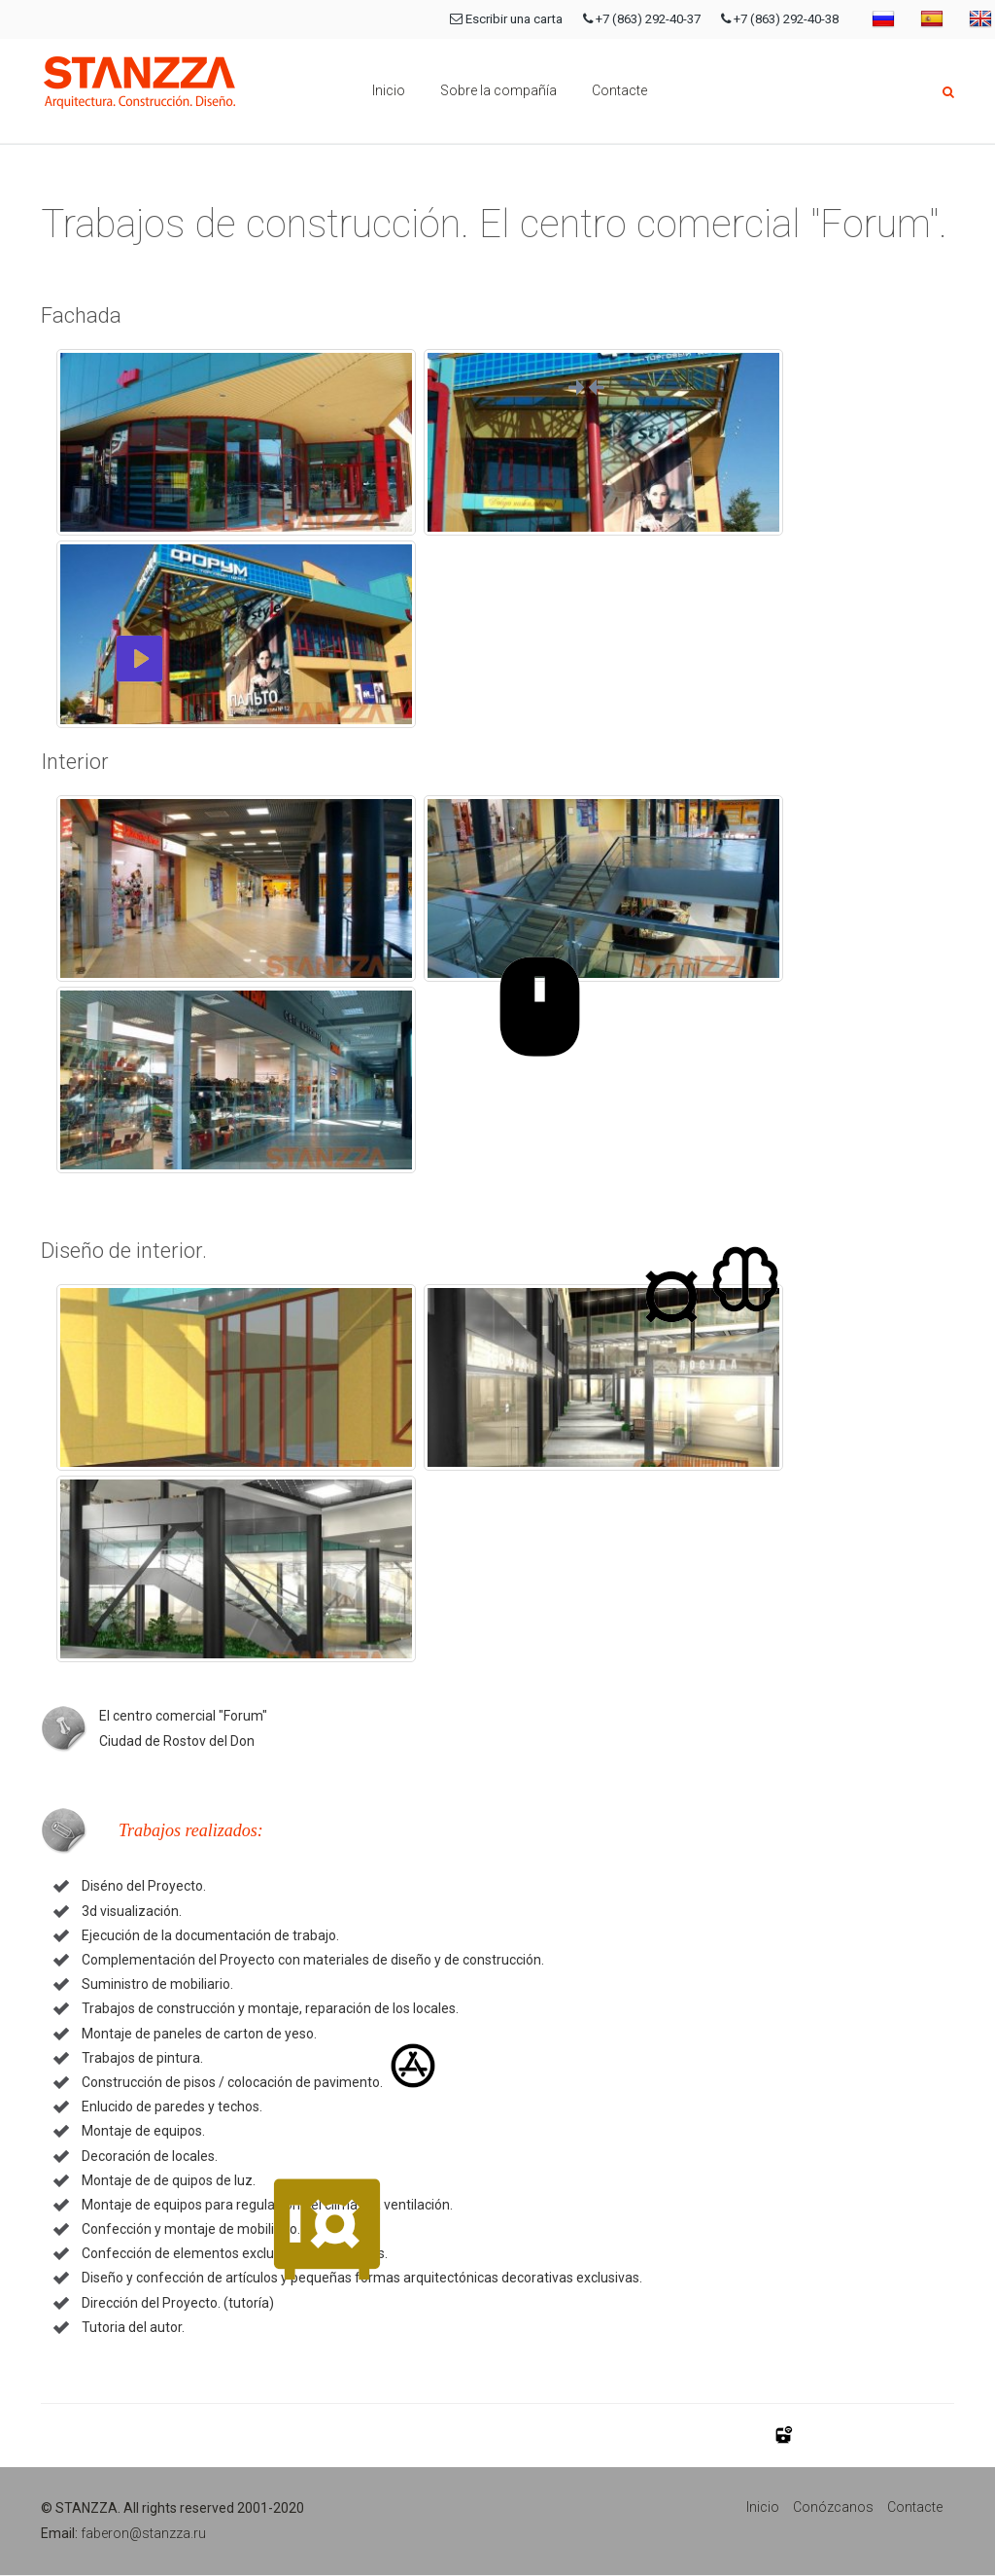 The image size is (995, 2576). Describe the element at coordinates (783, 2435) in the screenshot. I see `indicates wifi is available on this train` at that location.